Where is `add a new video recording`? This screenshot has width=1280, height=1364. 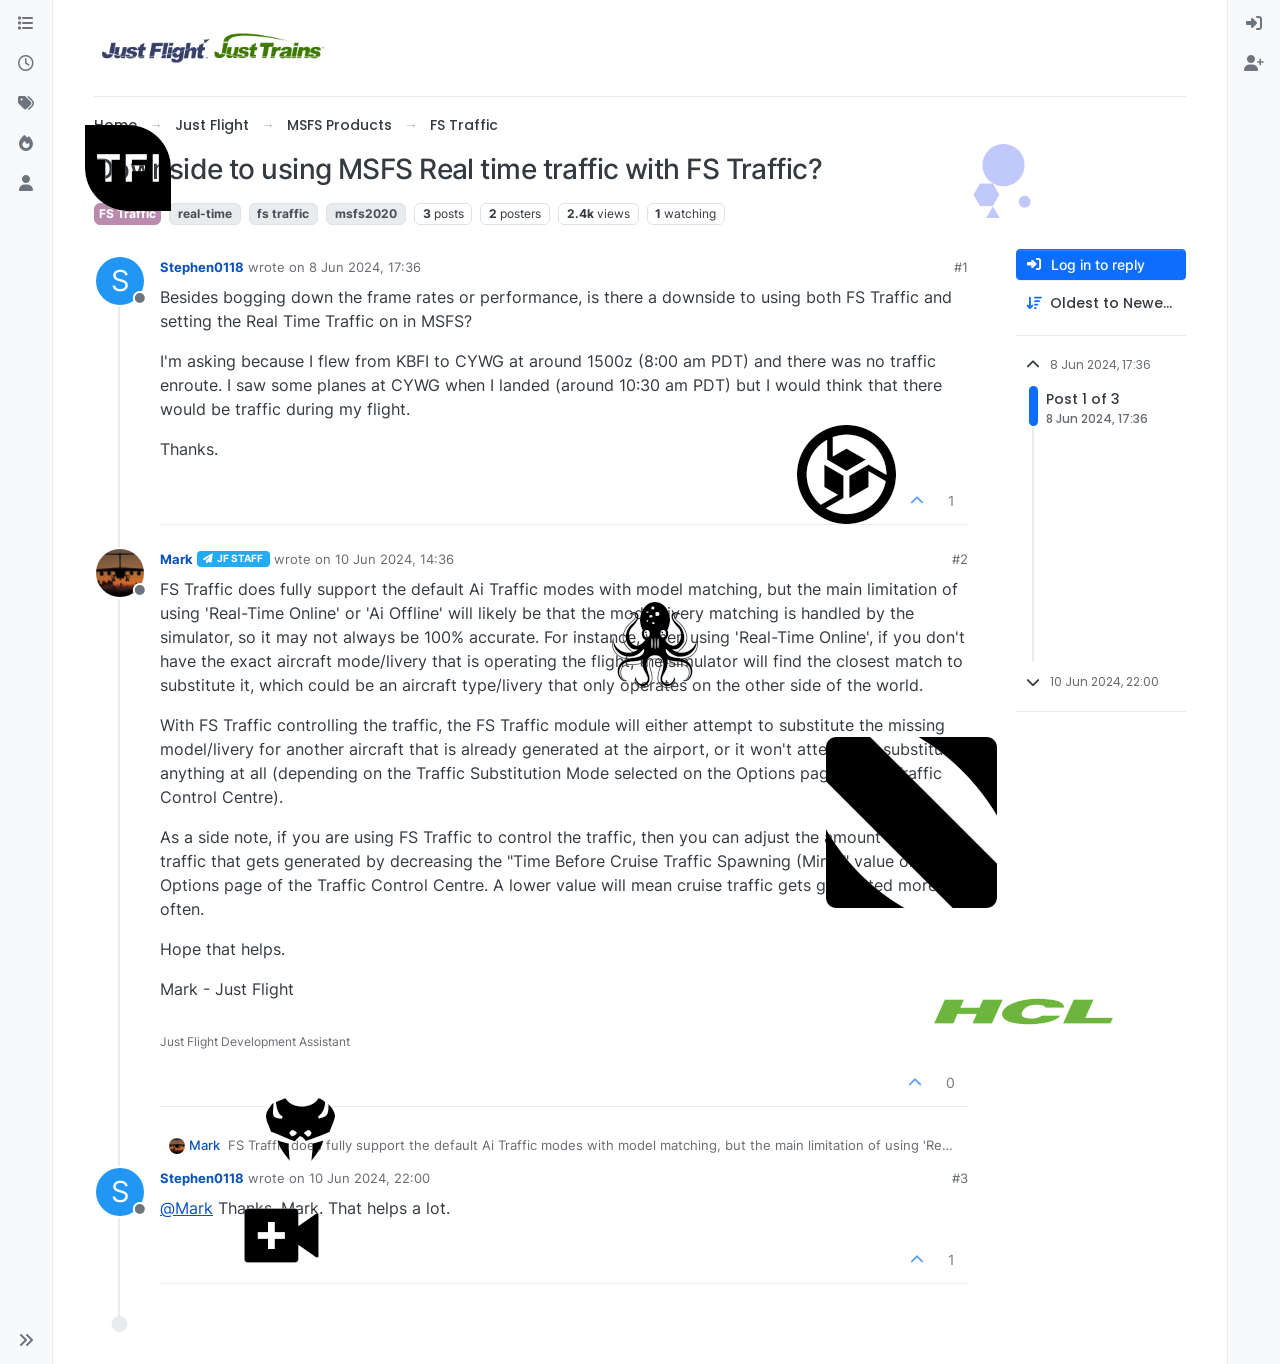
add a new video recording is located at coordinates (281, 1235).